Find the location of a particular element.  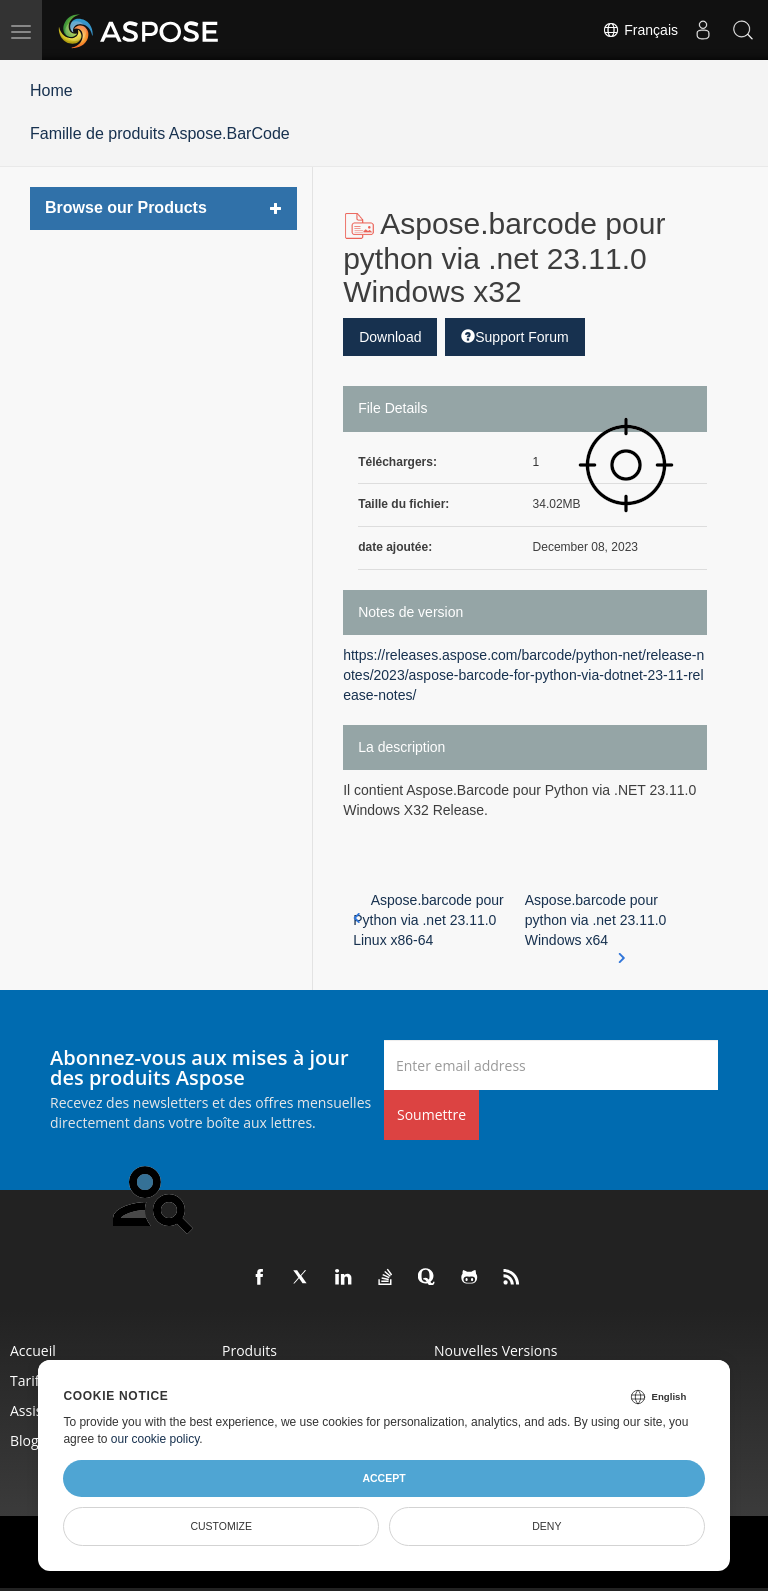

search for a contact or user is located at coordinates (153, 1194).